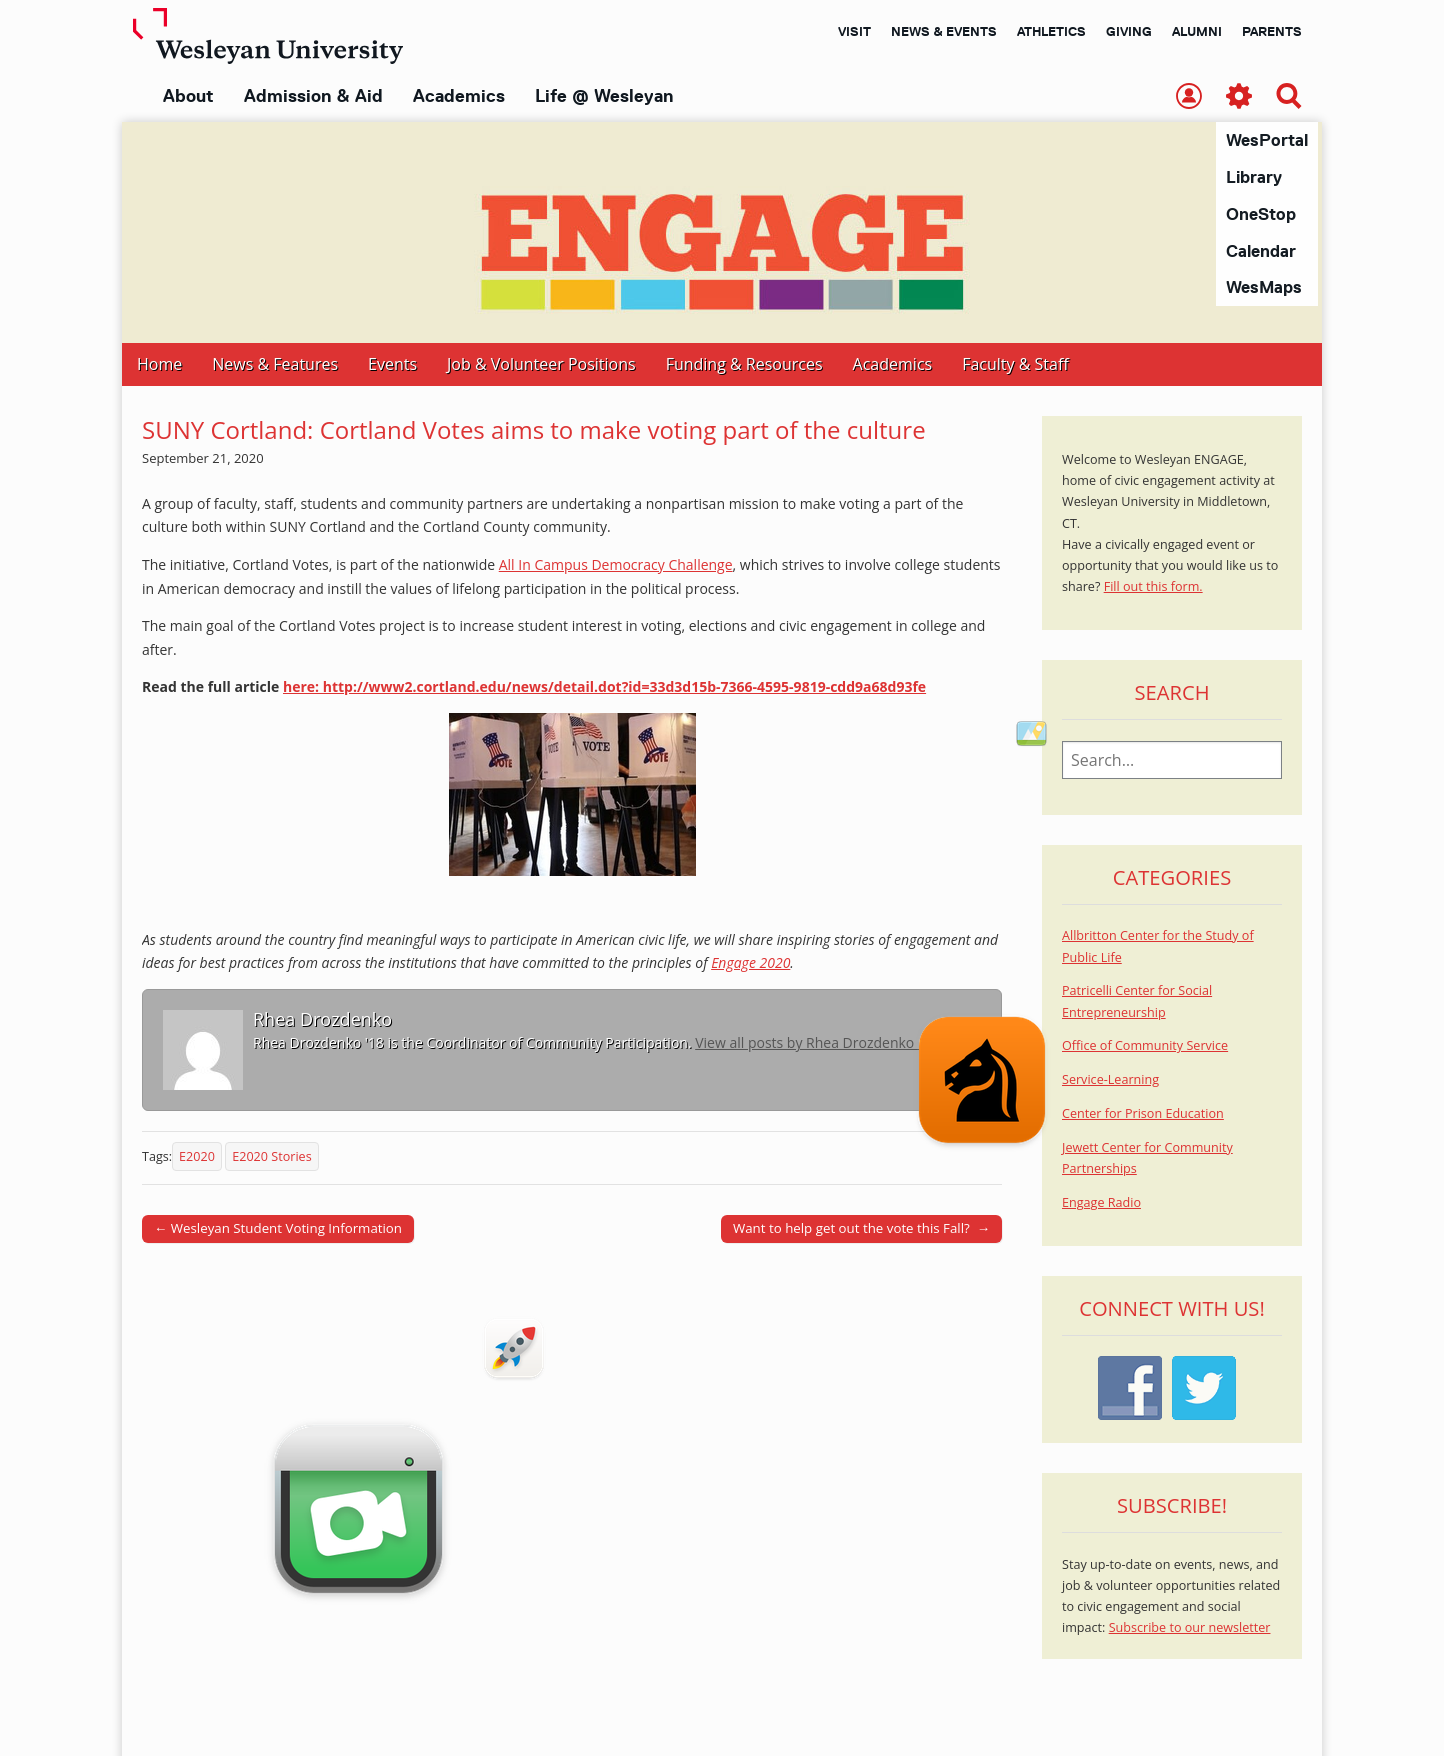 The width and height of the screenshot is (1444, 1756). Describe the element at coordinates (514, 1348) in the screenshot. I see `launch ibus typing booster input method` at that location.